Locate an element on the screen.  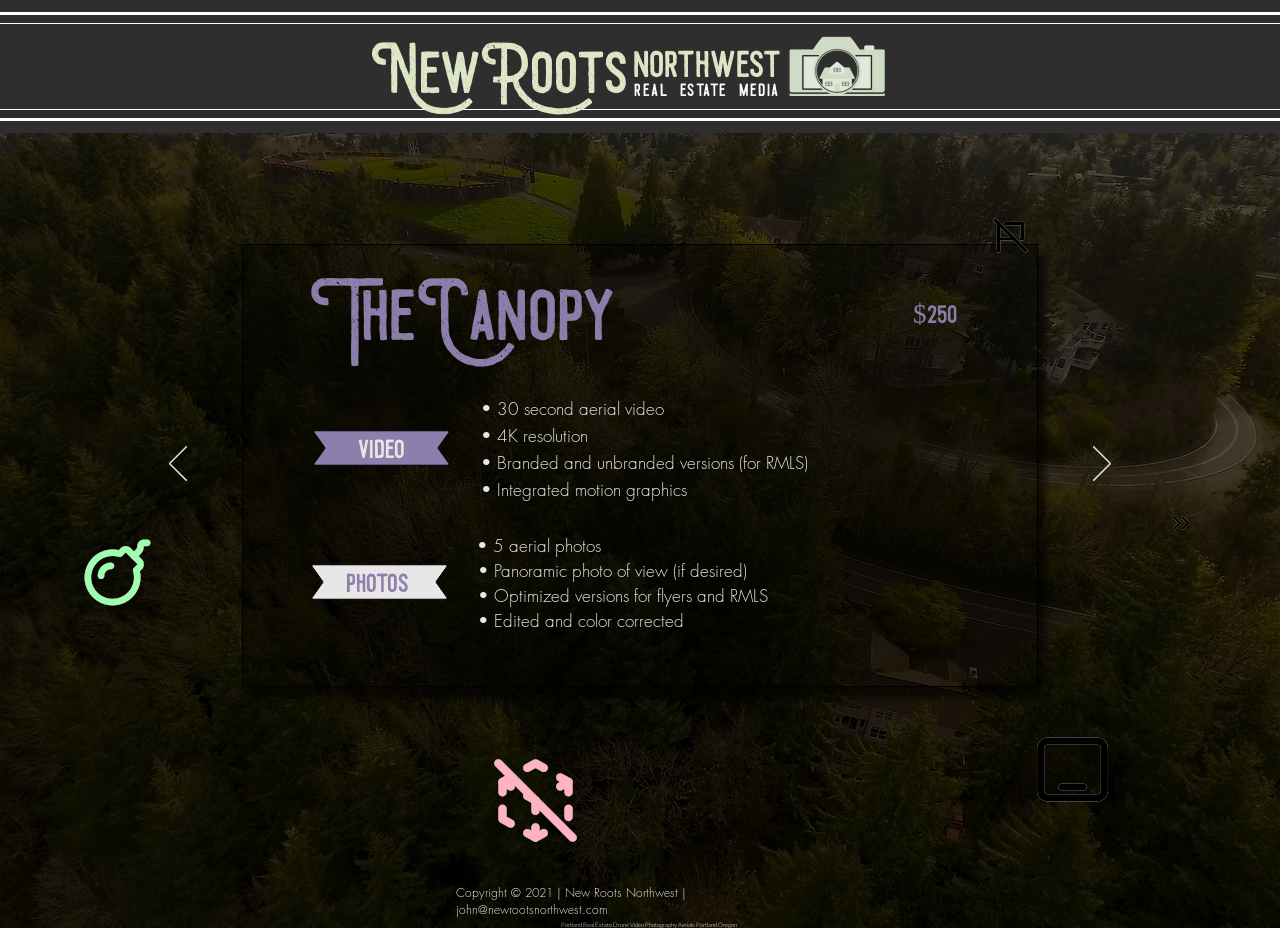
disable or turn off flag notifications is located at coordinates (1010, 235).